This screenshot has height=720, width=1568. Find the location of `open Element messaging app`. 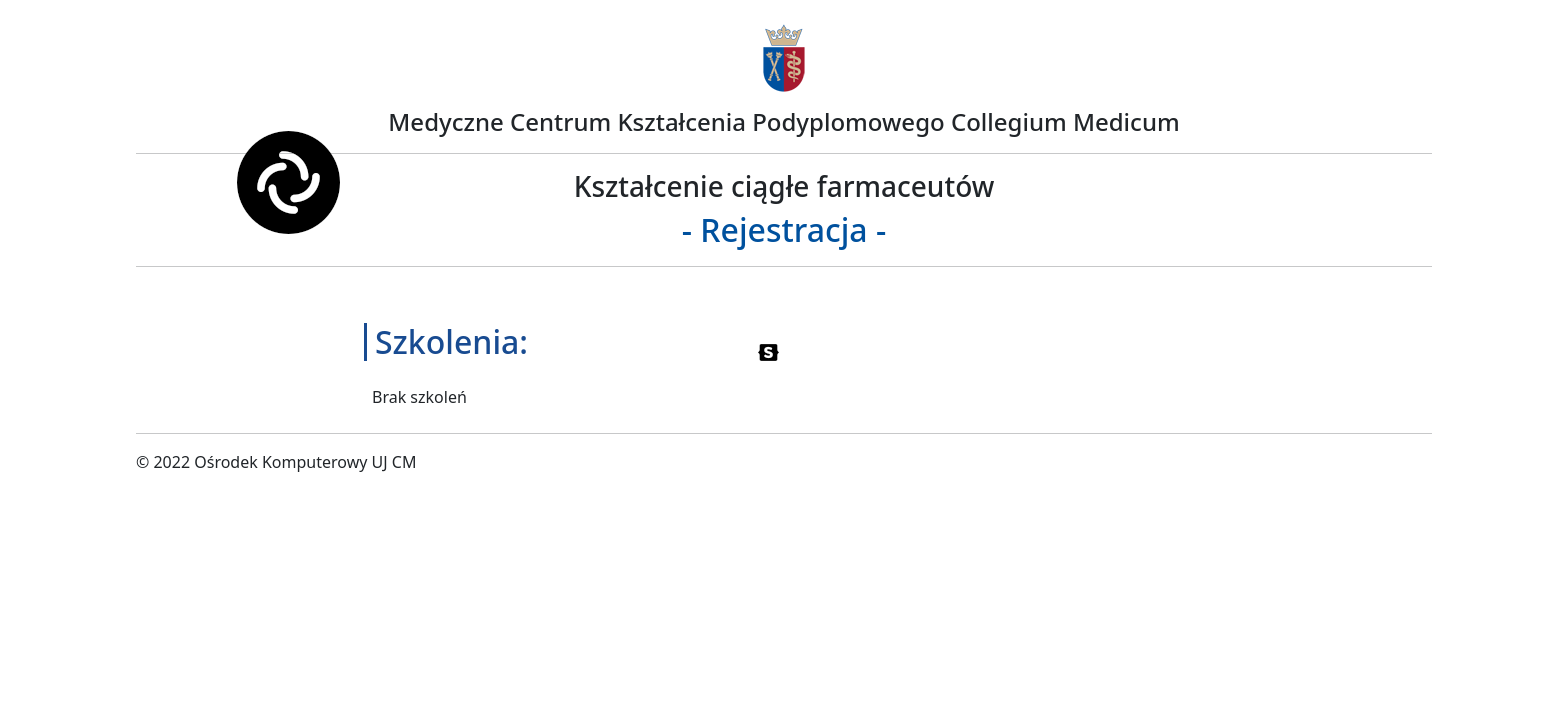

open Element messaging app is located at coordinates (288, 182).